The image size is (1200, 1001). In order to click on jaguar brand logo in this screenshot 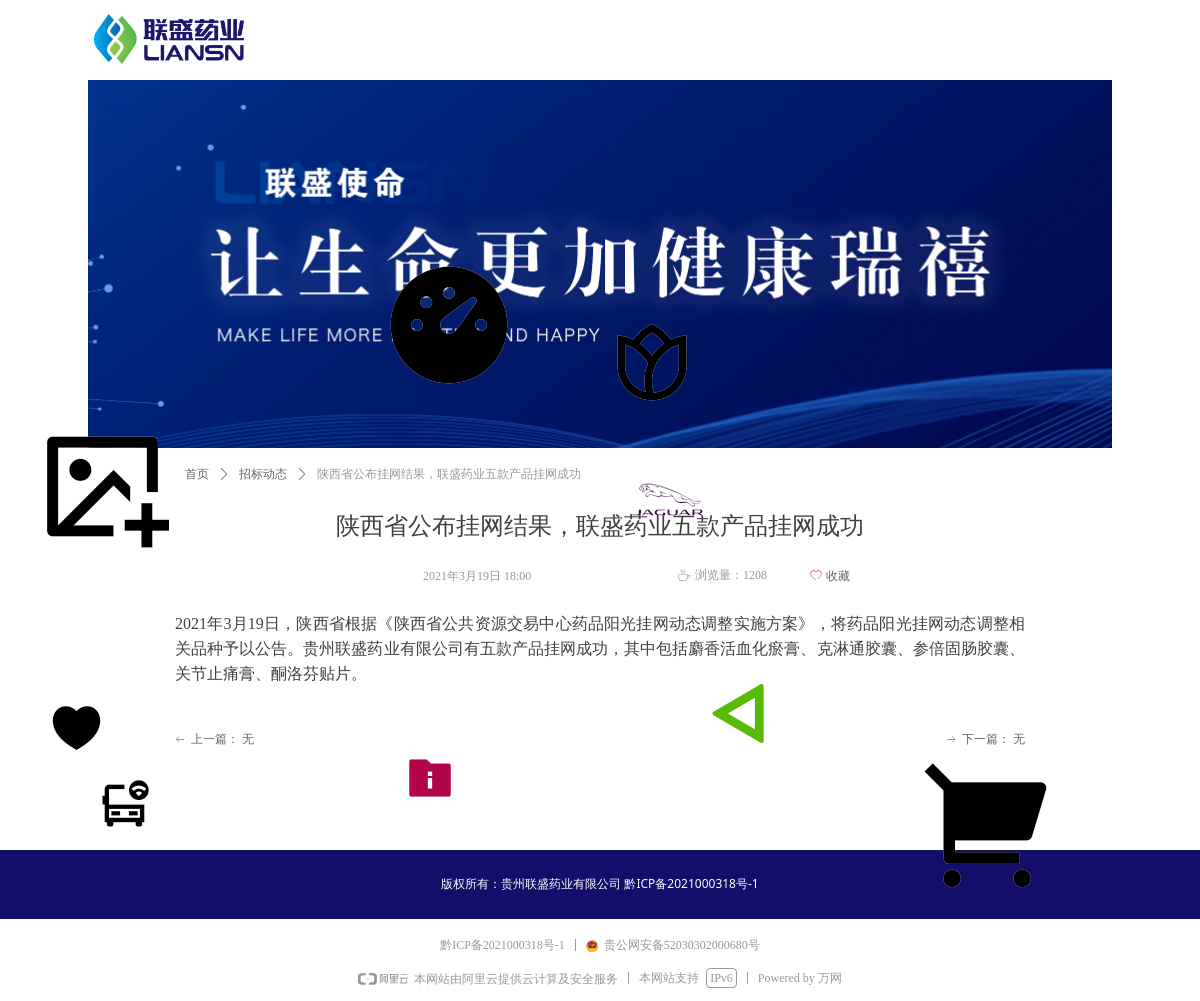, I will do `click(667, 499)`.